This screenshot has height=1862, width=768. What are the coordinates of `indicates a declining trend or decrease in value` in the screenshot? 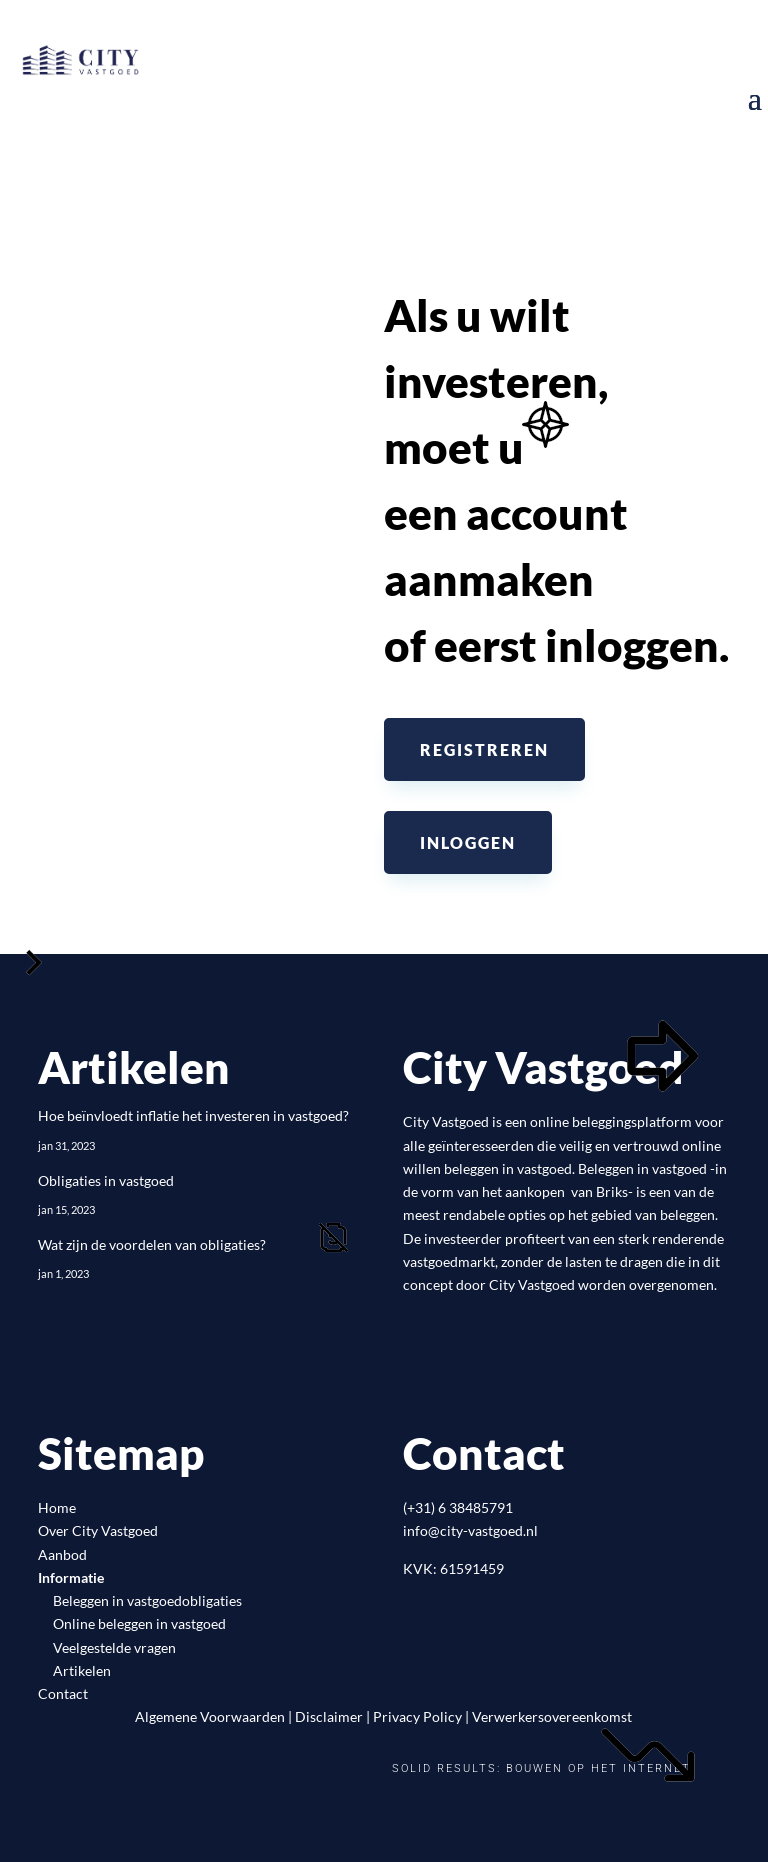 It's located at (648, 1755).